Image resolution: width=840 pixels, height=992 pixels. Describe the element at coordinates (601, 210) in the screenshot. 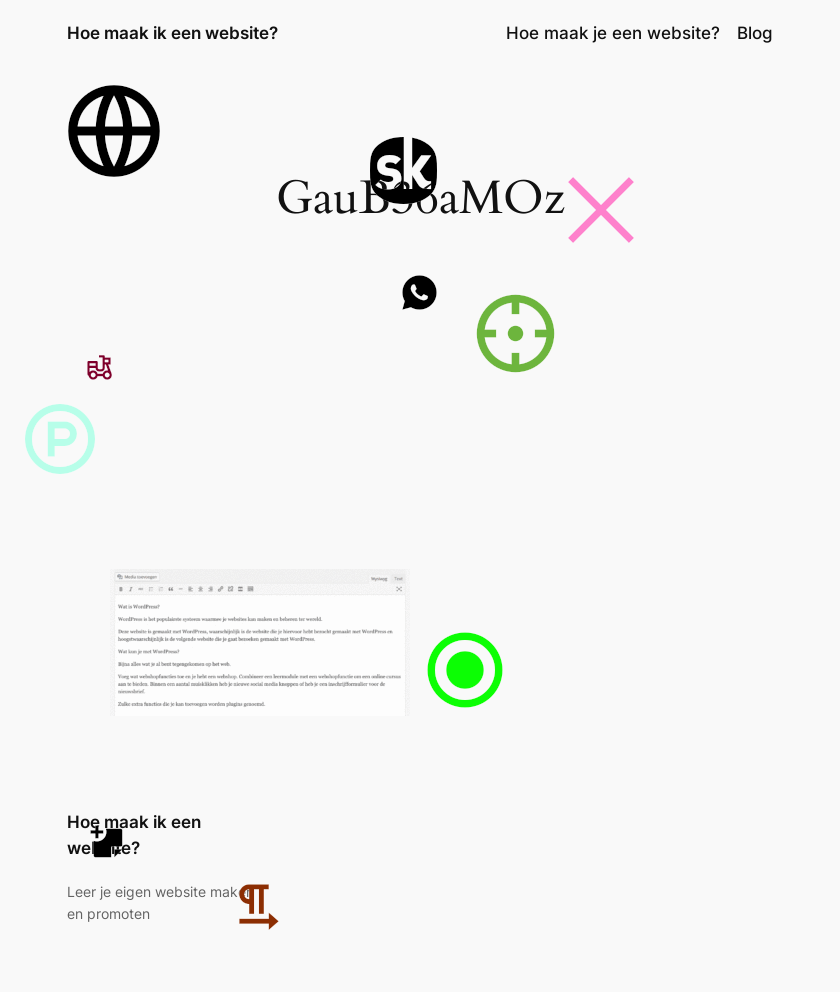

I see `close or dismiss the current window` at that location.